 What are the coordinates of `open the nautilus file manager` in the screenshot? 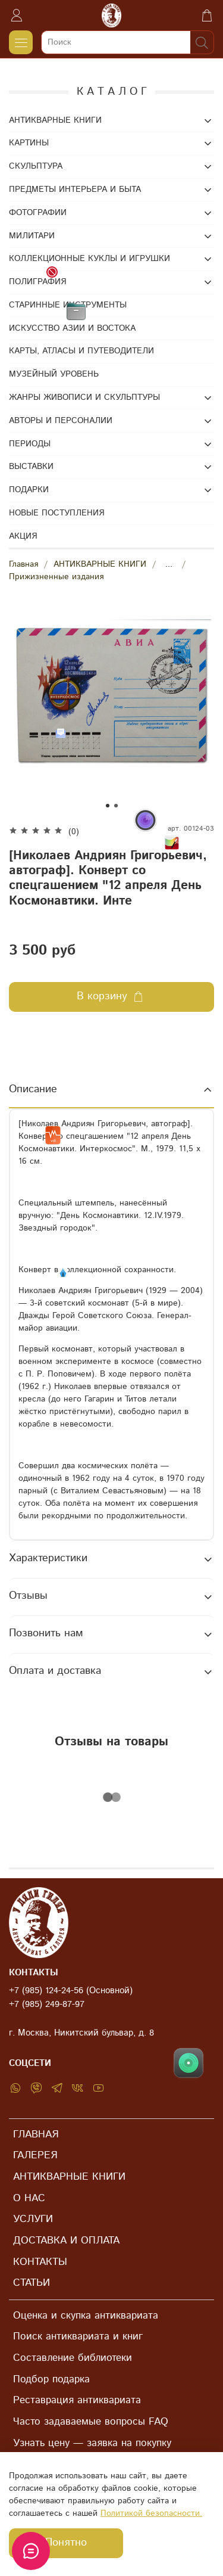 It's located at (76, 311).